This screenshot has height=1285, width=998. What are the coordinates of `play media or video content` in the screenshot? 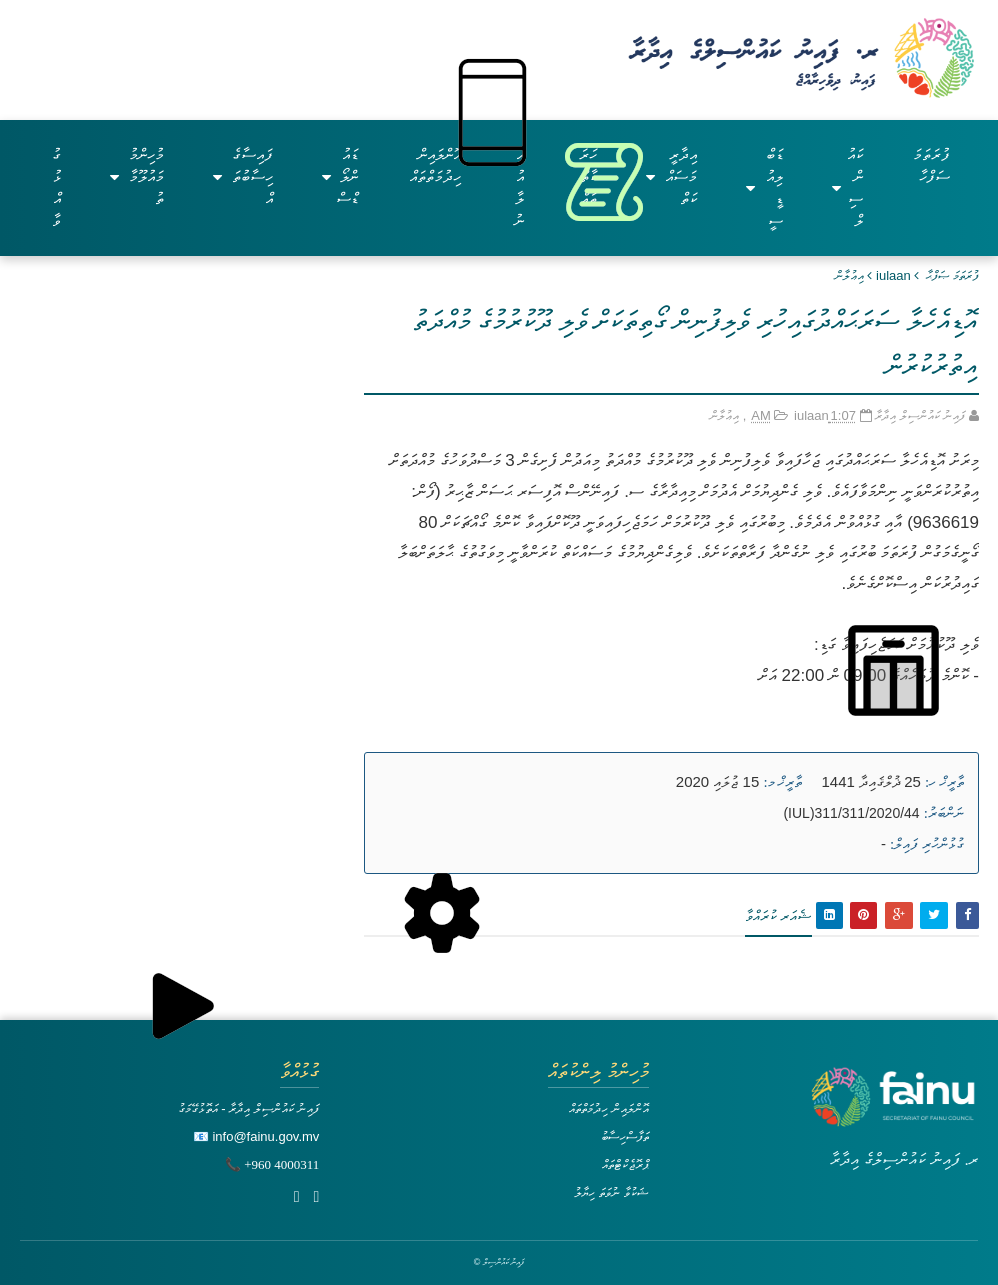 It's located at (181, 1006).